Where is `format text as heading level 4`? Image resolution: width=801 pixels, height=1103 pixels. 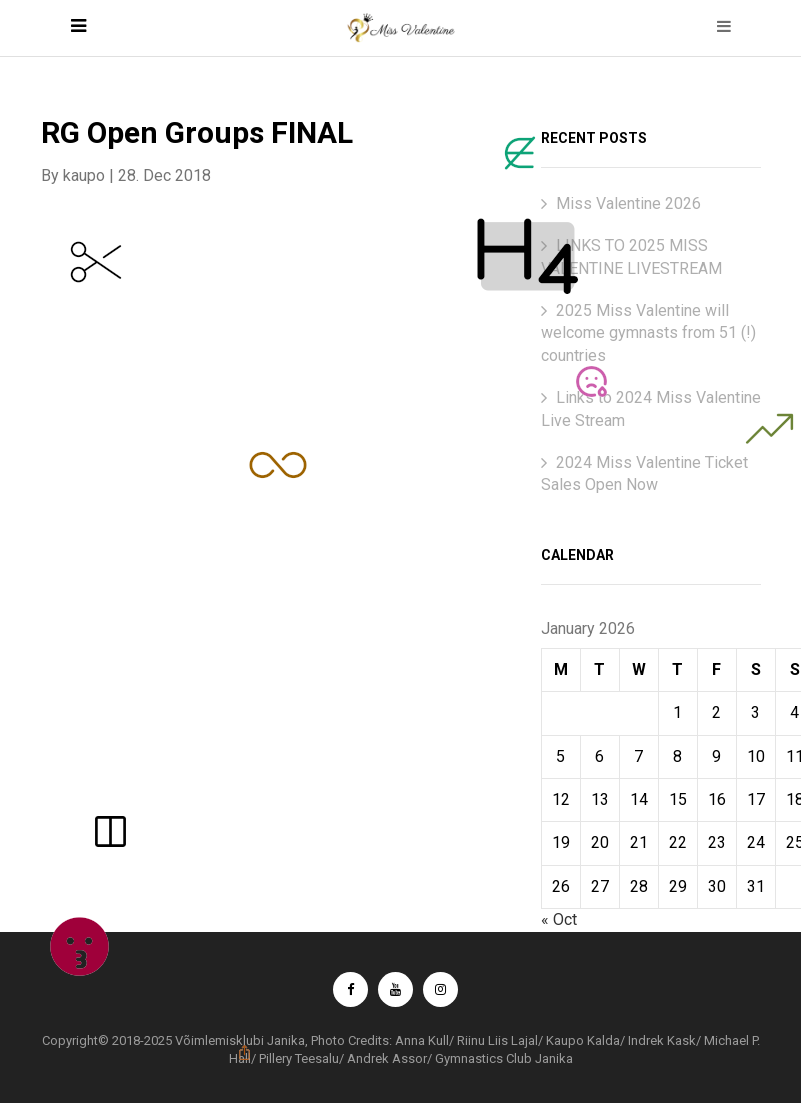
format text as heading level 4 is located at coordinates (520, 254).